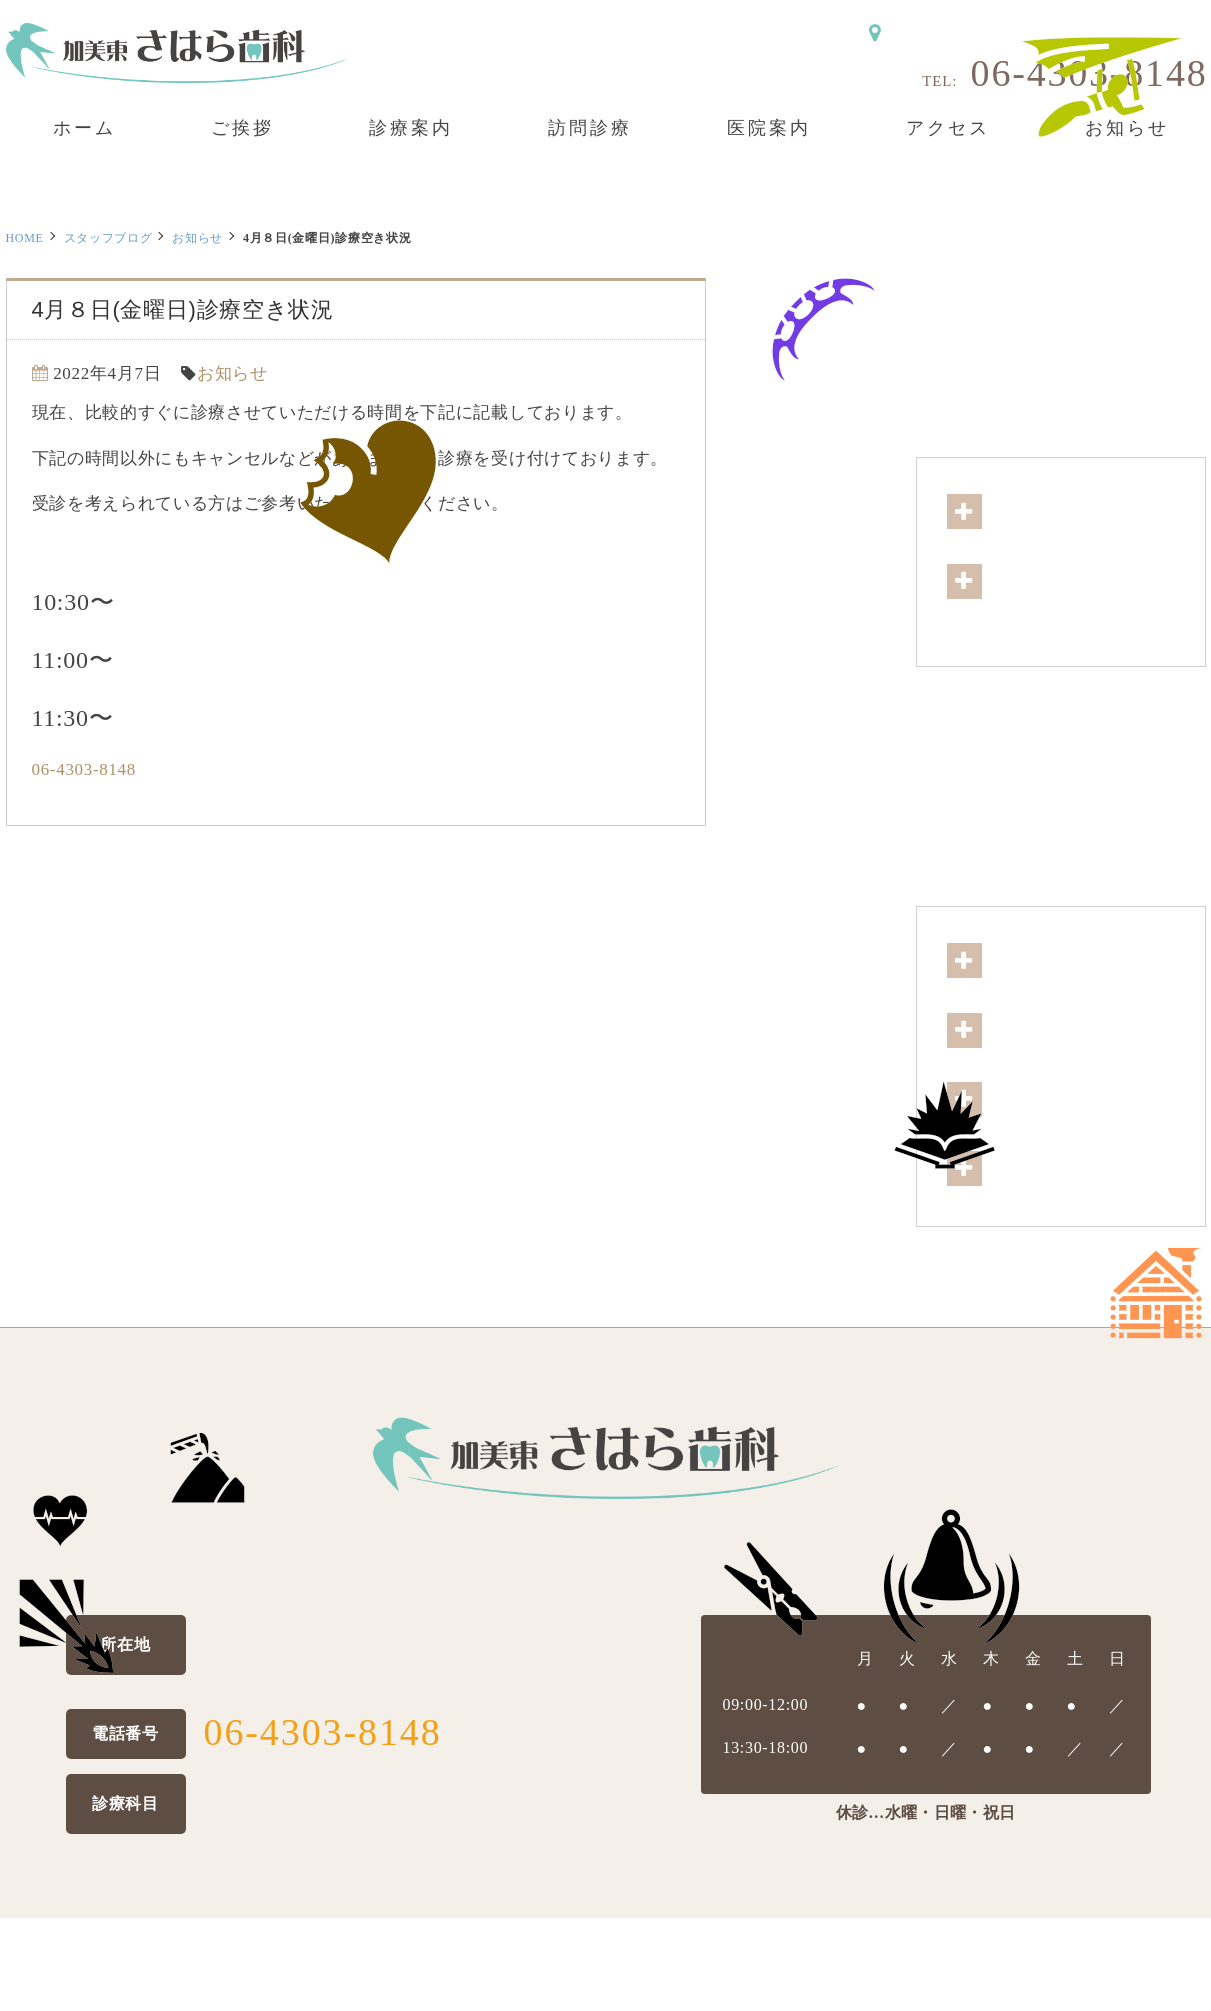 This screenshot has width=1211, height=2011. I want to click on access knowledge base or learning resources, so click(944, 1132).